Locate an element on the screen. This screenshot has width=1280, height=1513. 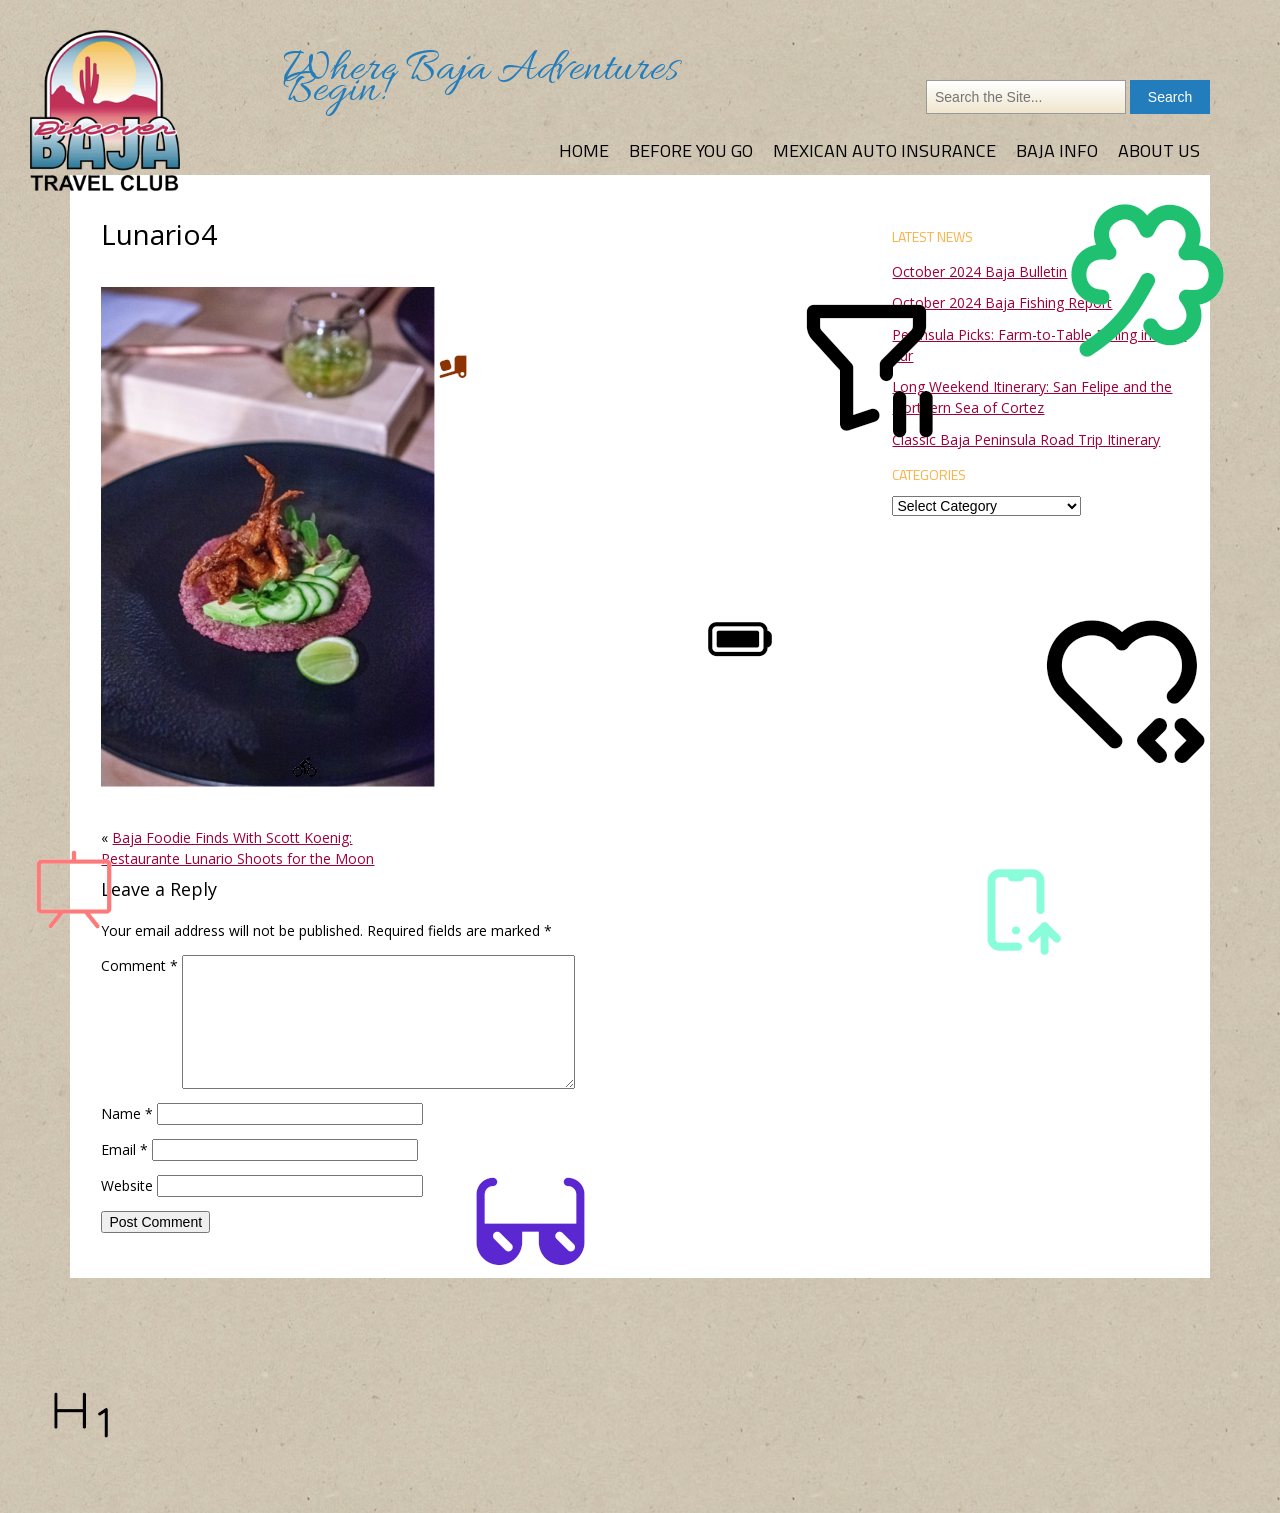
format text as heading level 1 is located at coordinates (80, 1414).